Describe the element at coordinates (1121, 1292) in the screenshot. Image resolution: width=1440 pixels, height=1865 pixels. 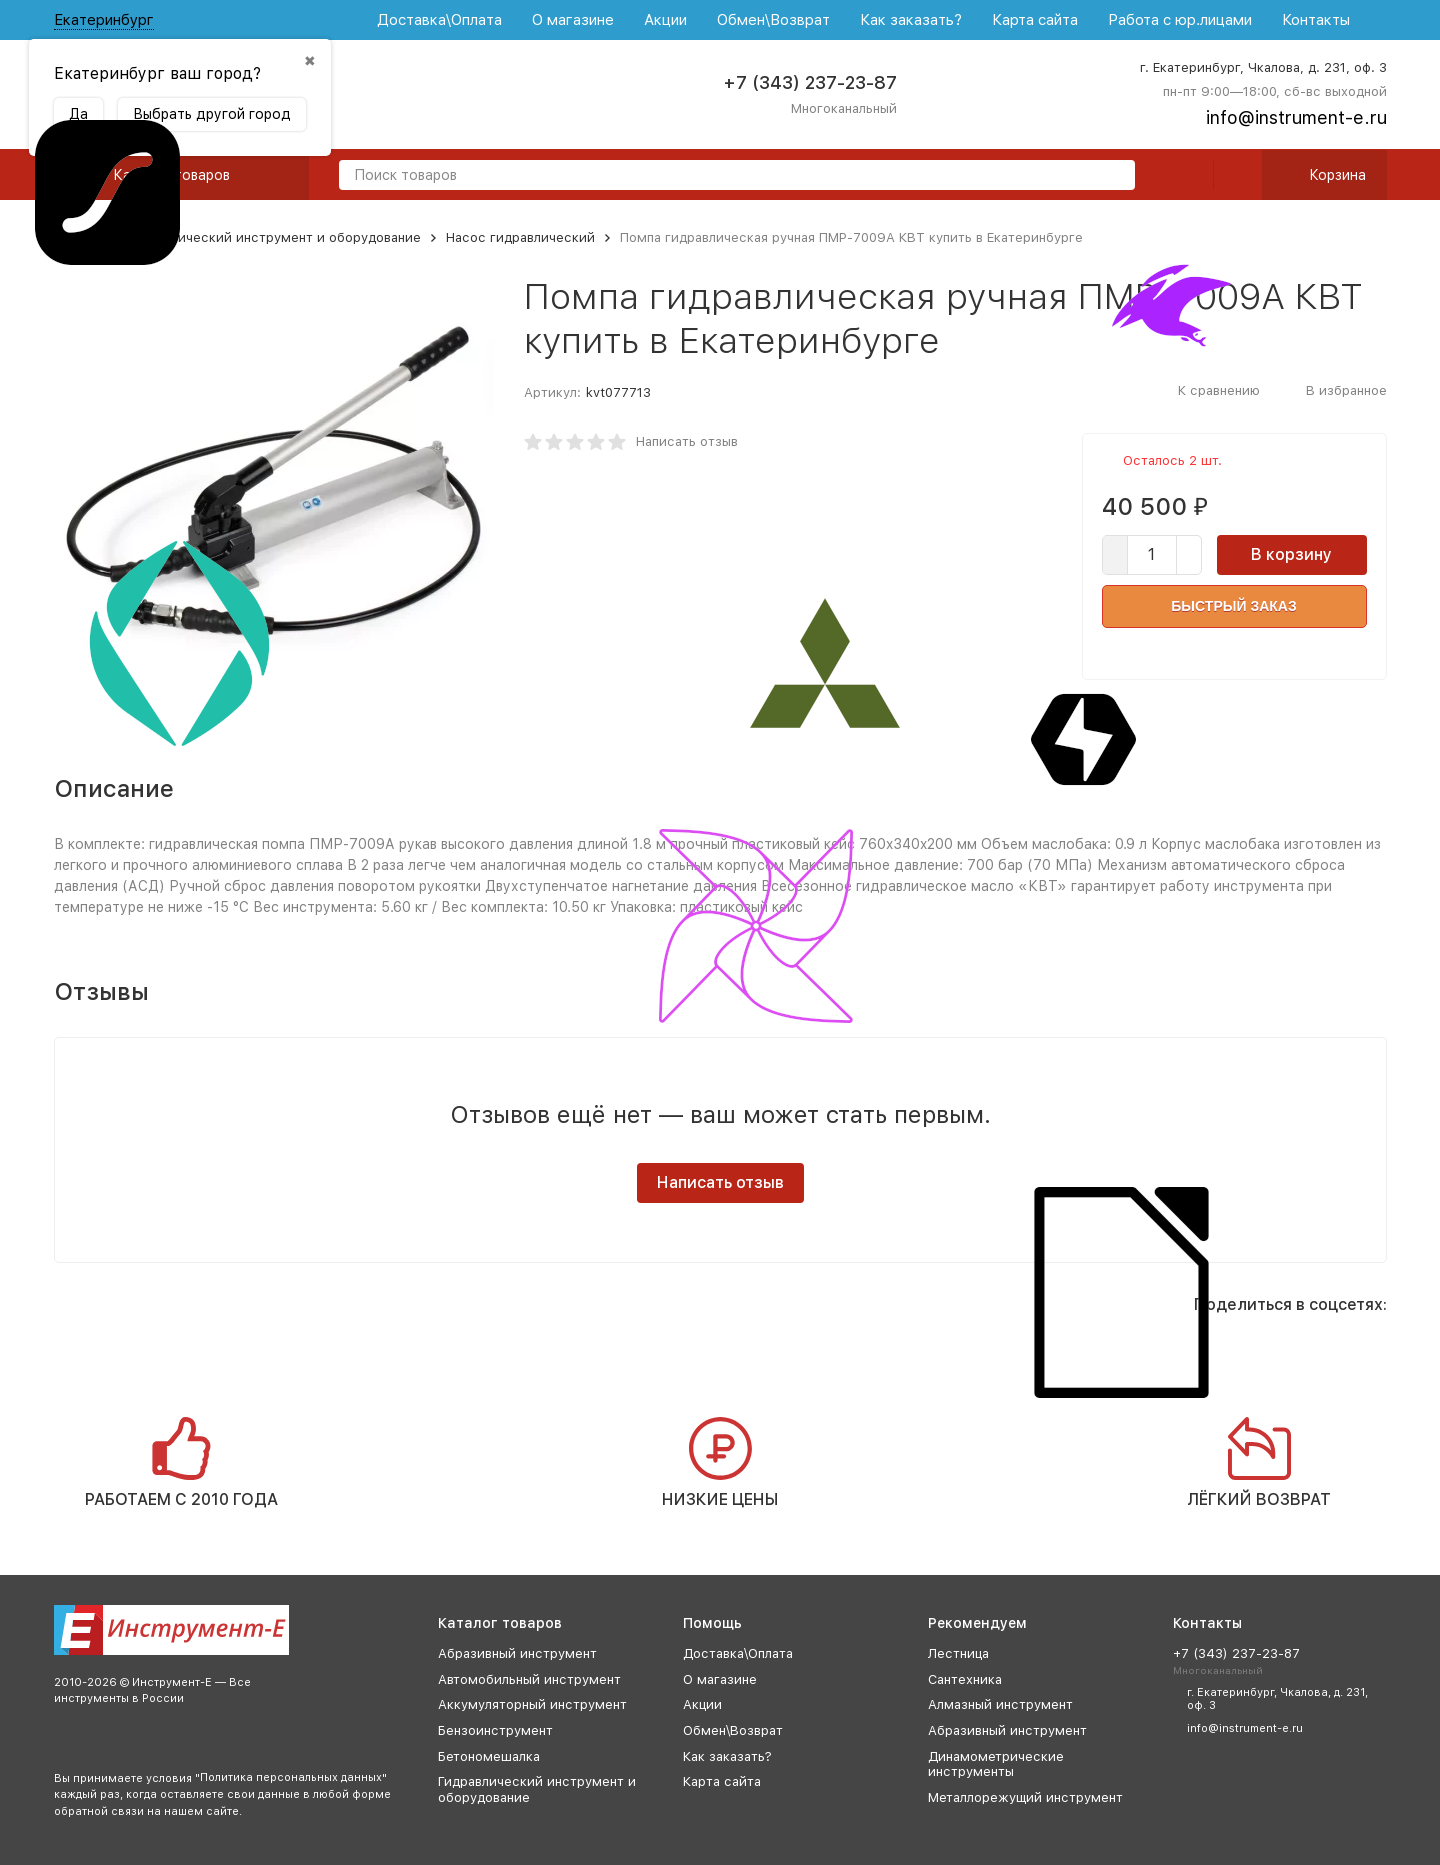
I see `open LibreOffice application` at that location.